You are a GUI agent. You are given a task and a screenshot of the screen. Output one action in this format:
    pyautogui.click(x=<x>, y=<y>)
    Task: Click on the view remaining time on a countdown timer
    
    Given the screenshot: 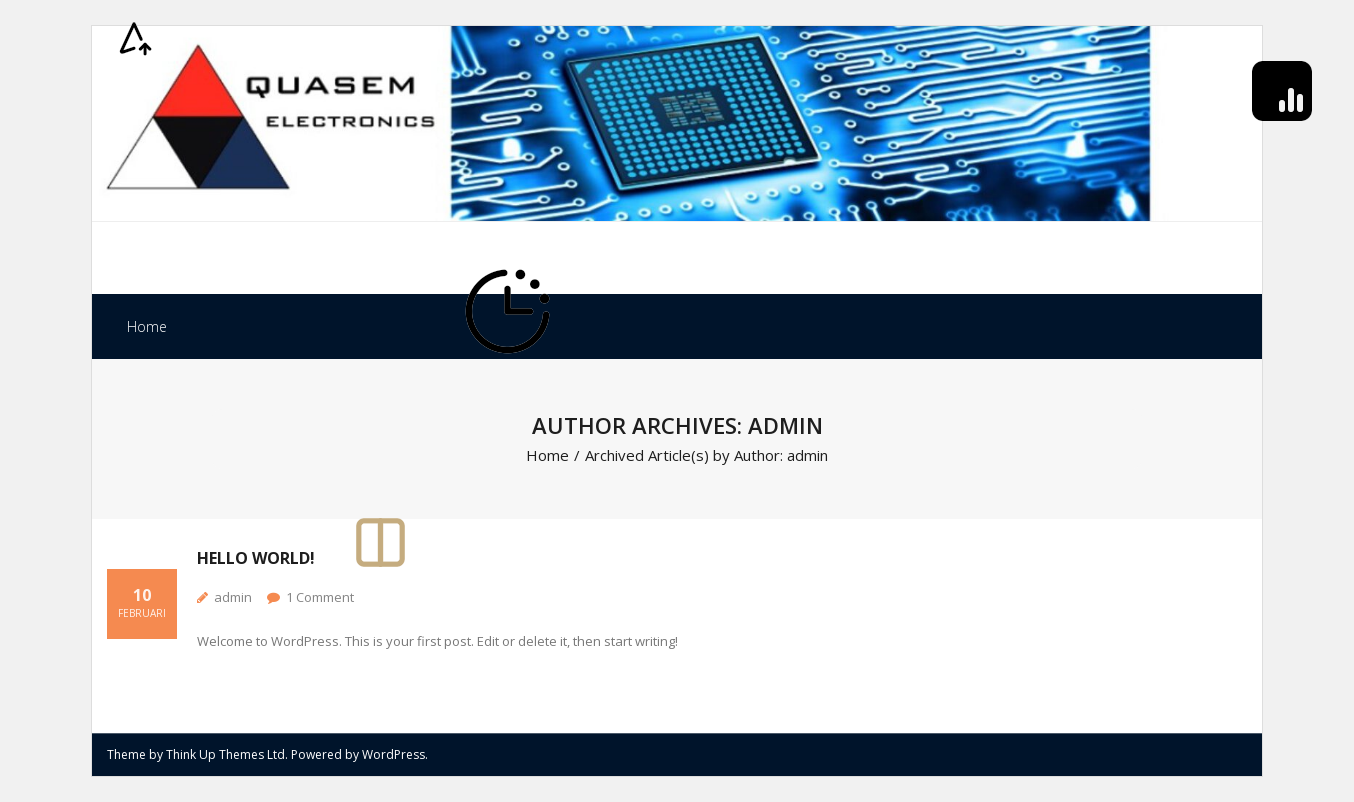 What is the action you would take?
    pyautogui.click(x=507, y=311)
    